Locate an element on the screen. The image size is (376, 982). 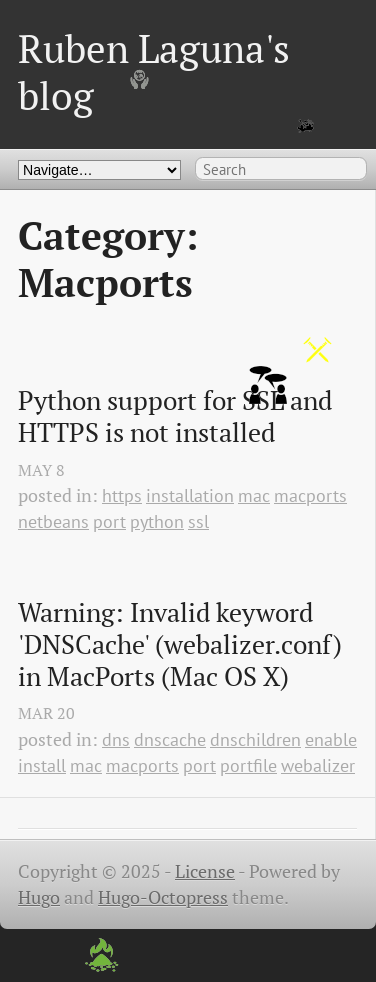
indicates spicy or hot food option is located at coordinates (102, 955).